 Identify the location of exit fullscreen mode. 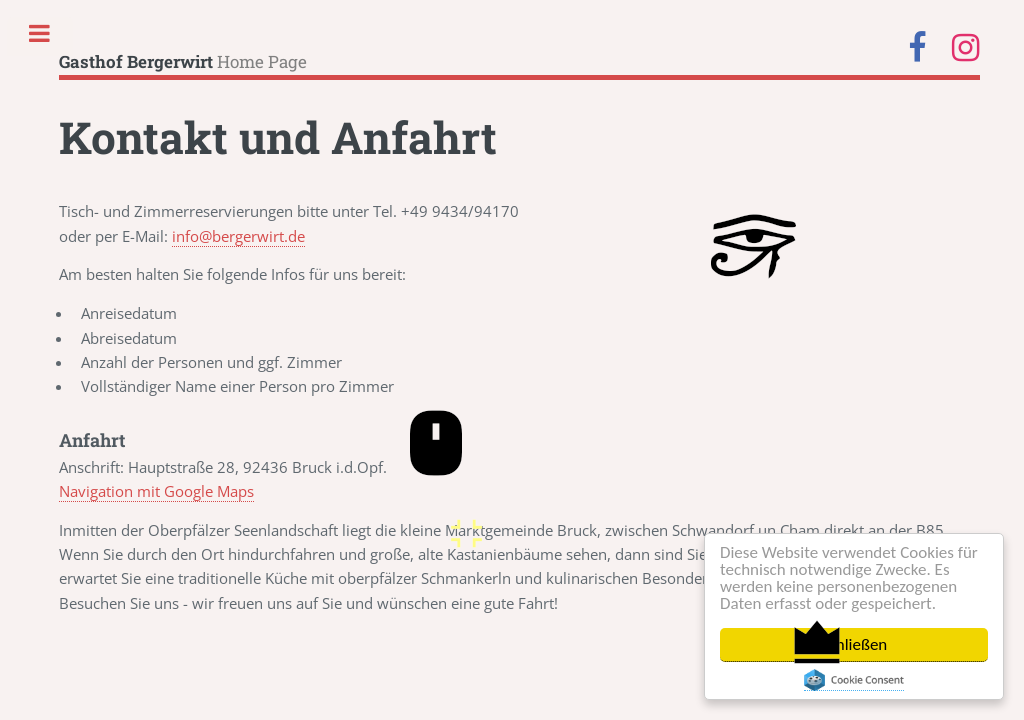
(466, 533).